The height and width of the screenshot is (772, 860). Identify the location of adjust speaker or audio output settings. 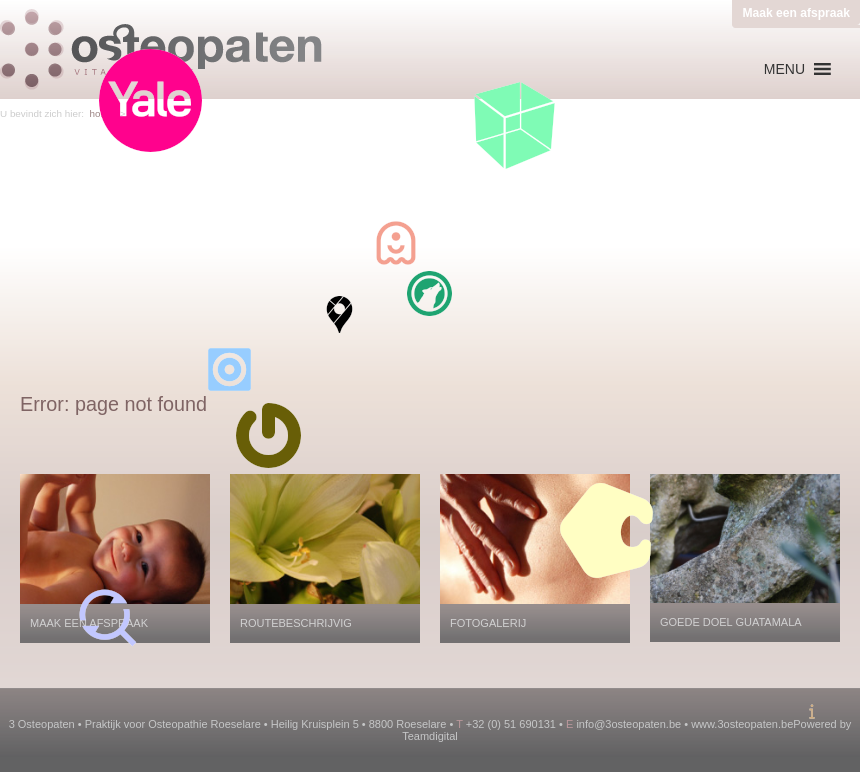
(229, 369).